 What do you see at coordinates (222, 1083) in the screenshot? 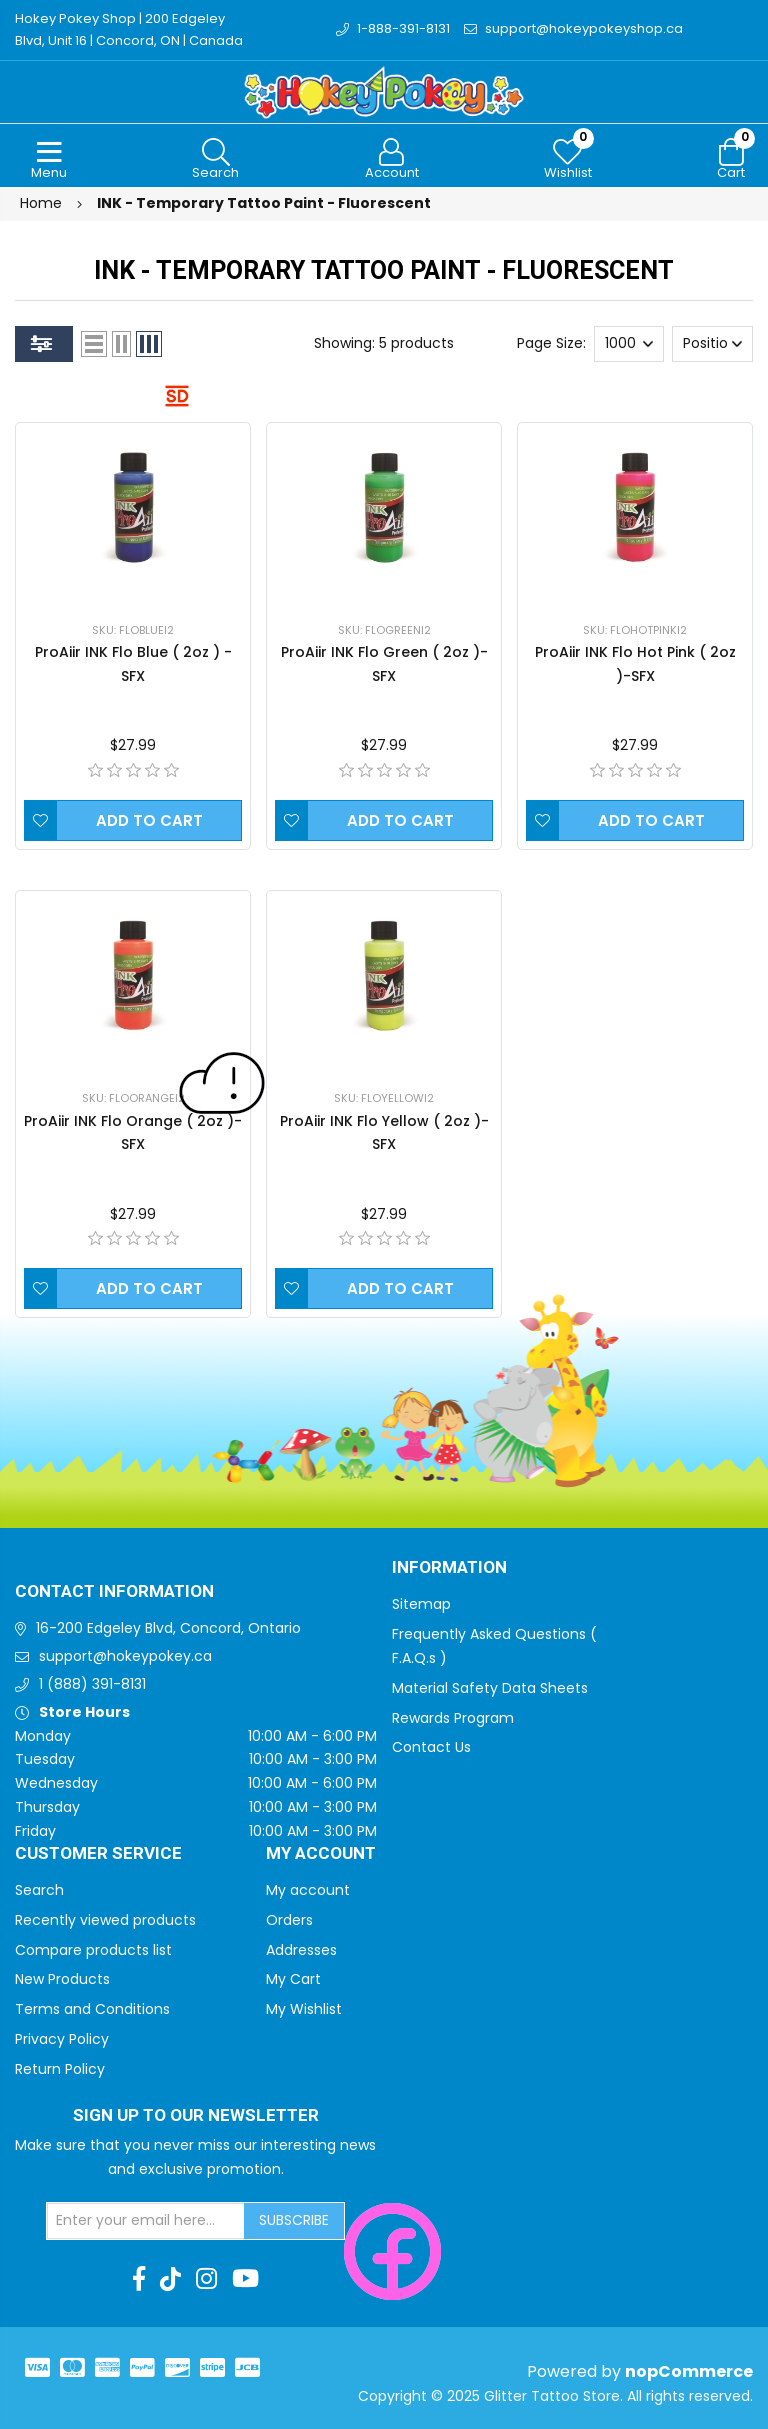
I see `cloud storage warning or alert` at bounding box center [222, 1083].